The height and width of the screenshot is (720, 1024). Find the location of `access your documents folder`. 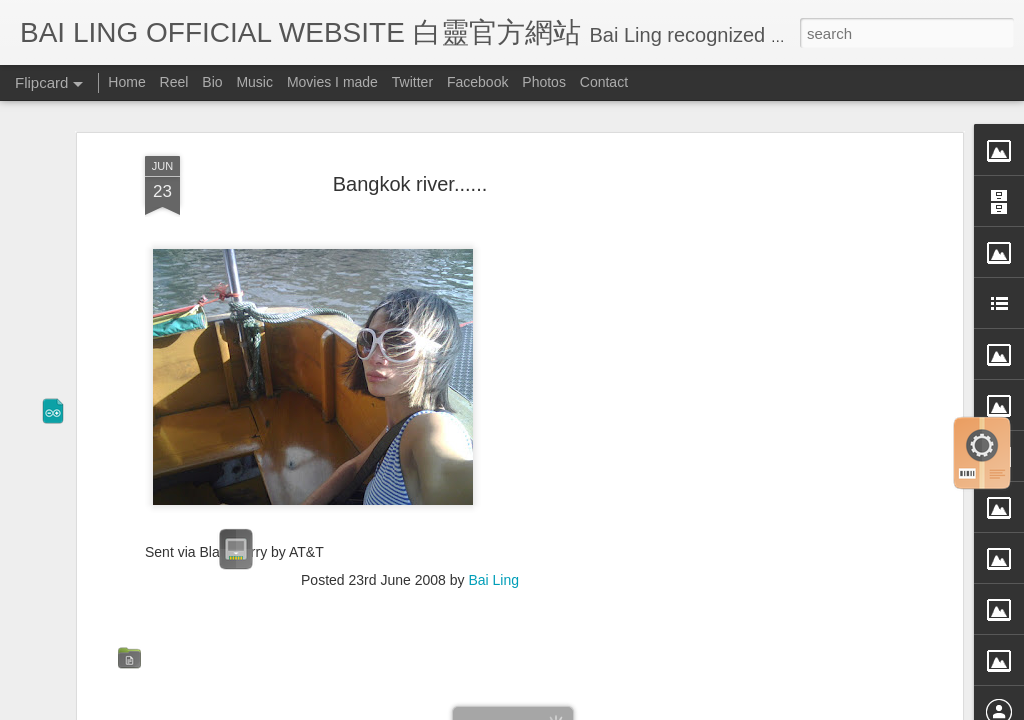

access your documents folder is located at coordinates (129, 657).